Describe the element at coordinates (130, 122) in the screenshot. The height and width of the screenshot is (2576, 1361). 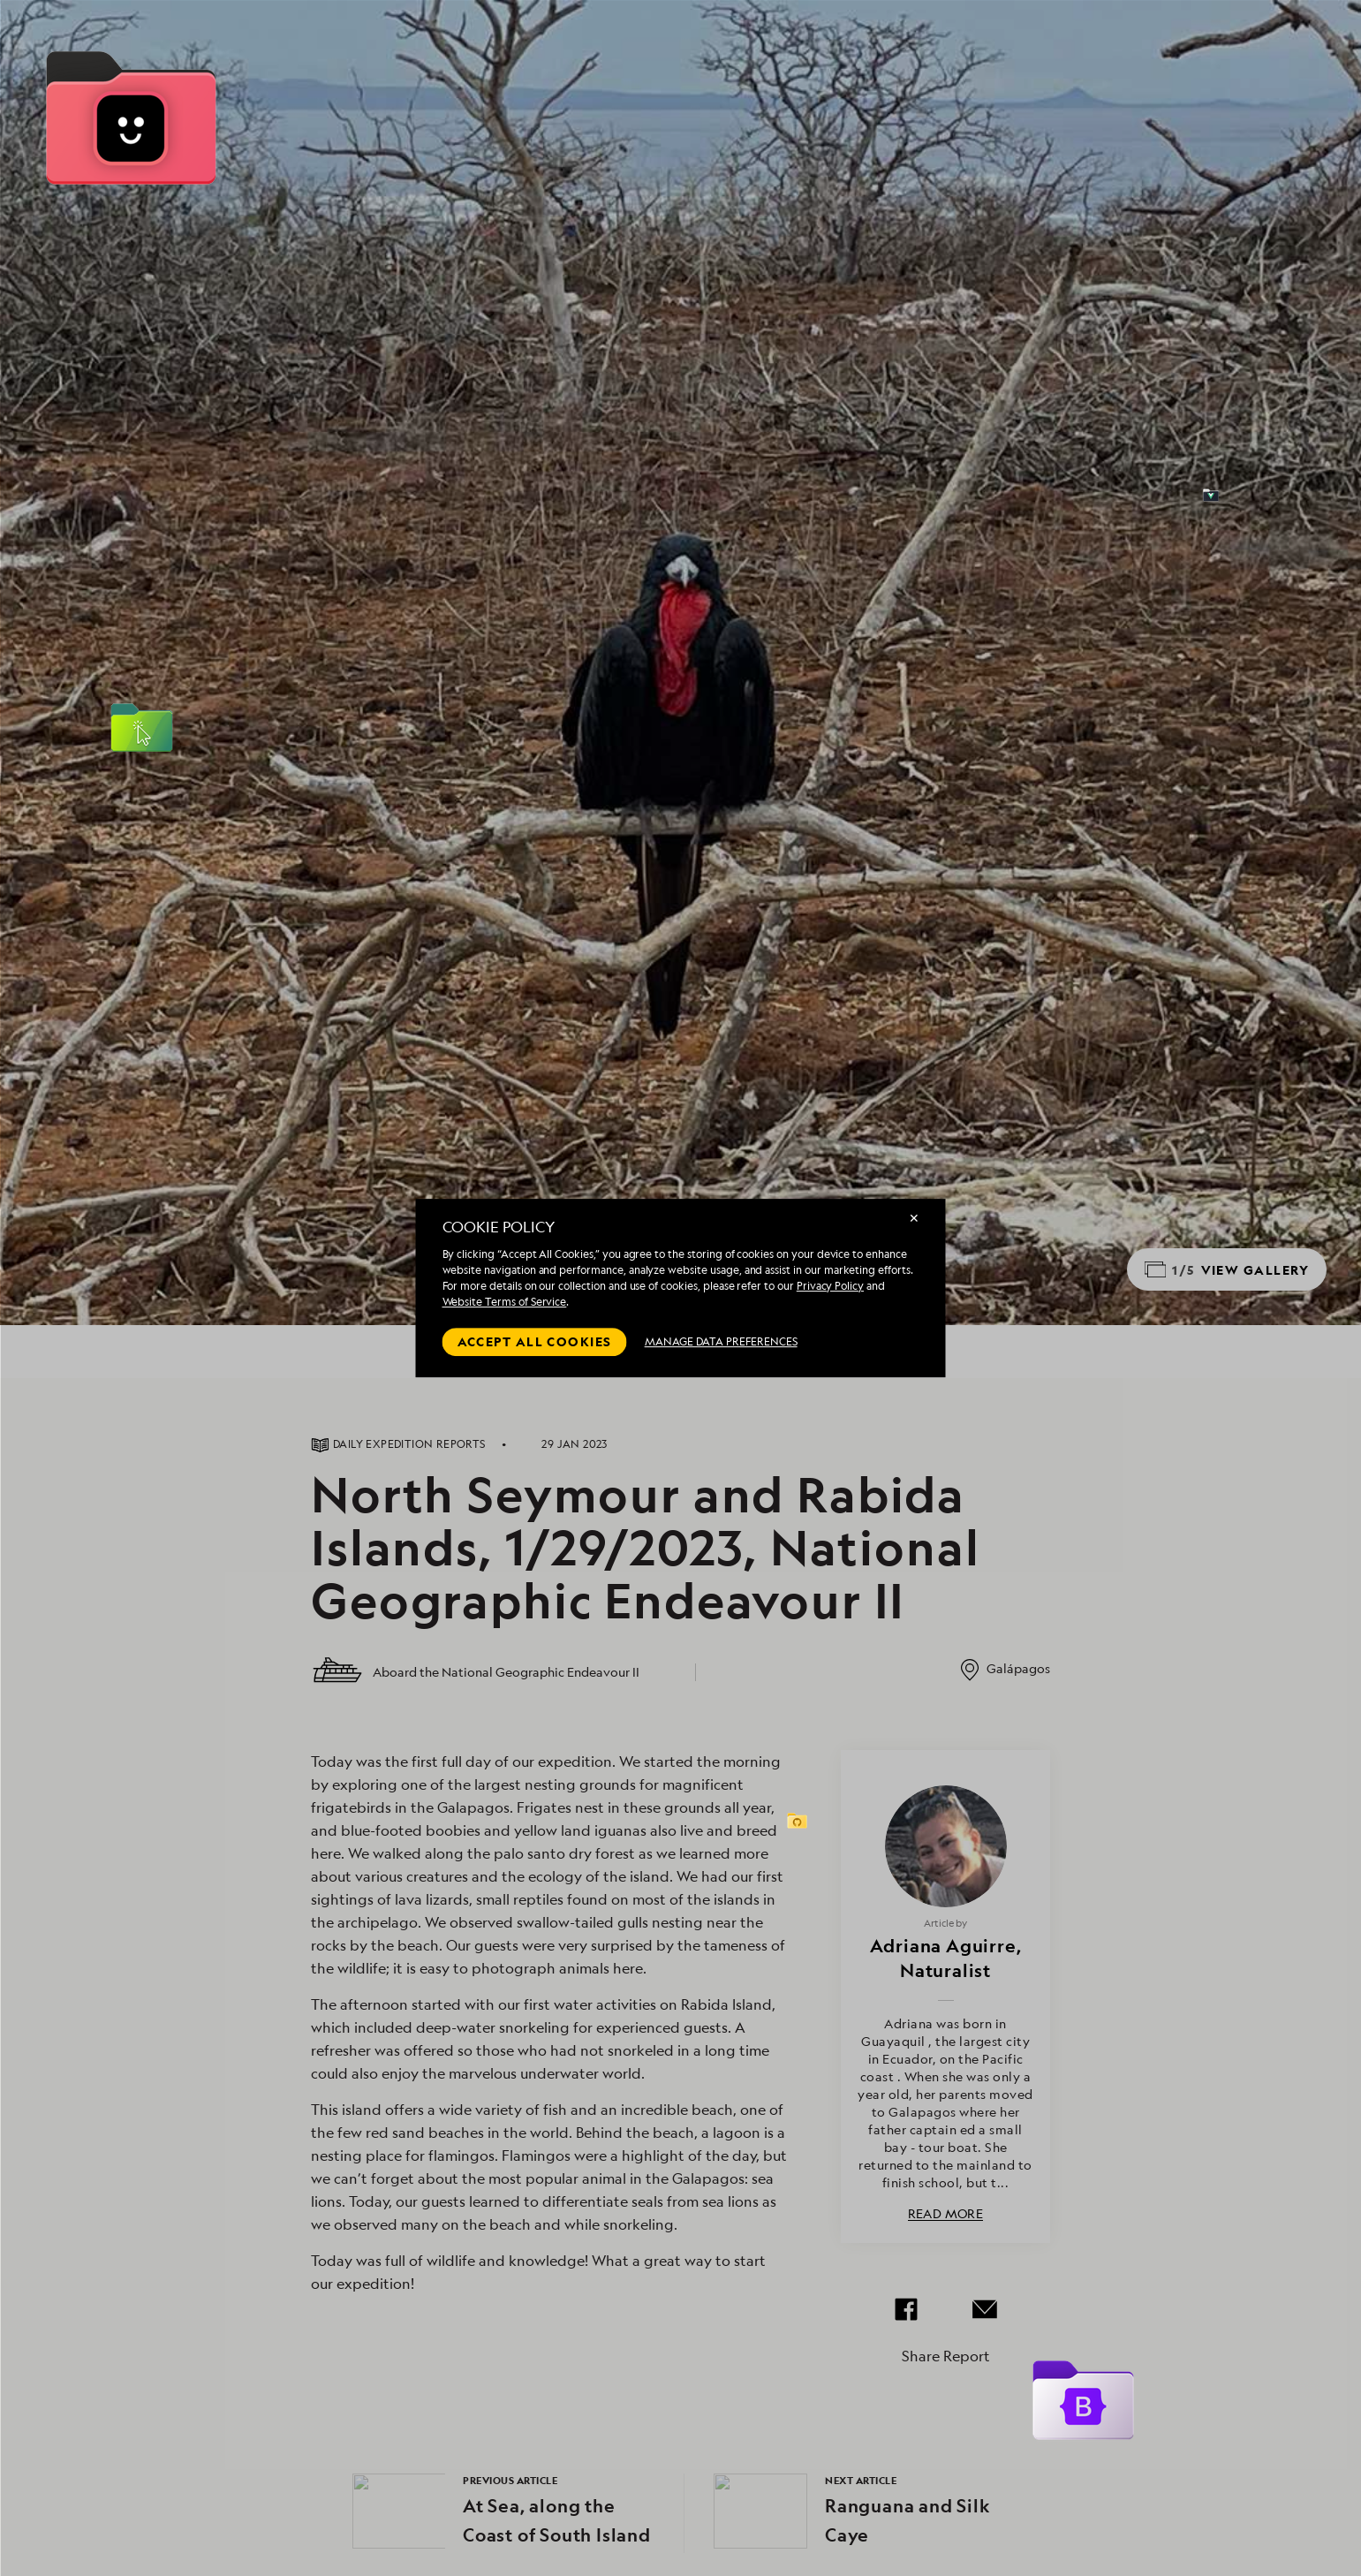
I see `open adobe creative cloud files folder` at that location.